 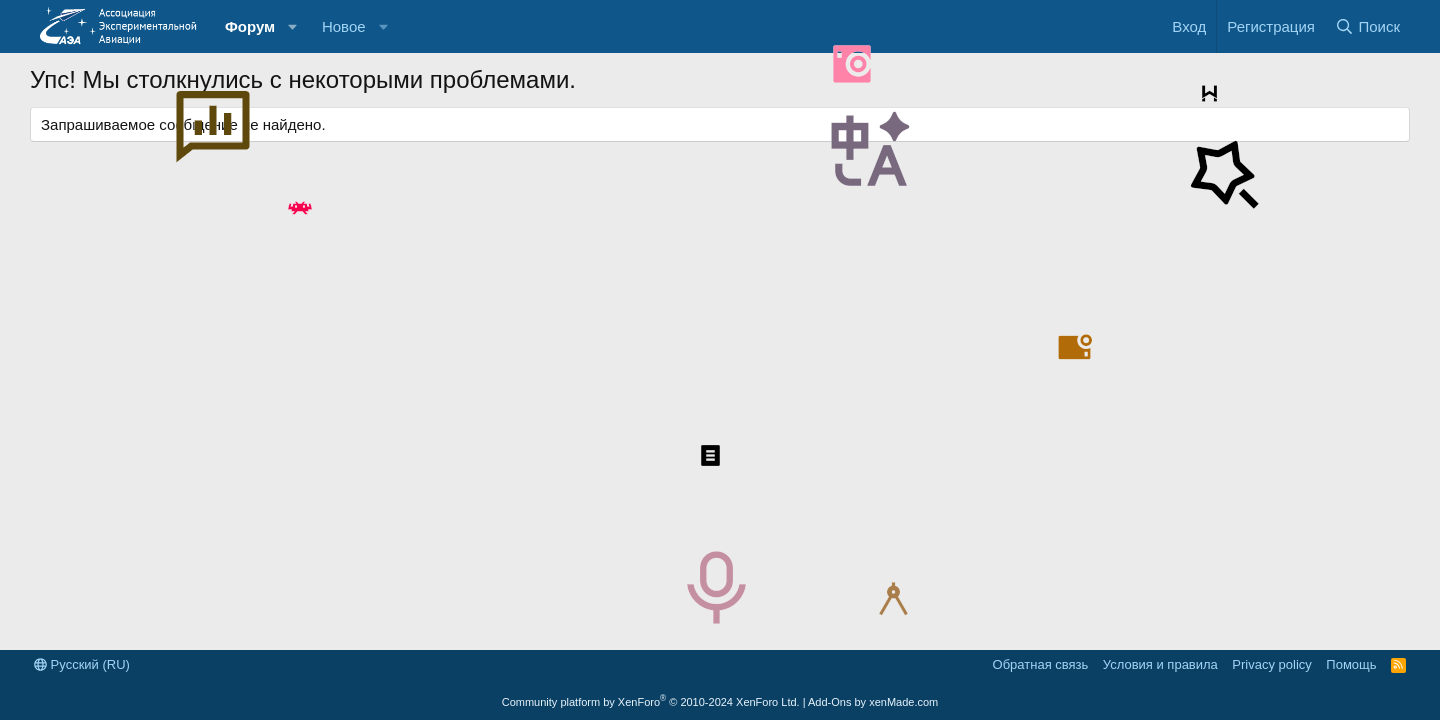 I want to click on open RetroArch emulator app, so click(x=300, y=208).